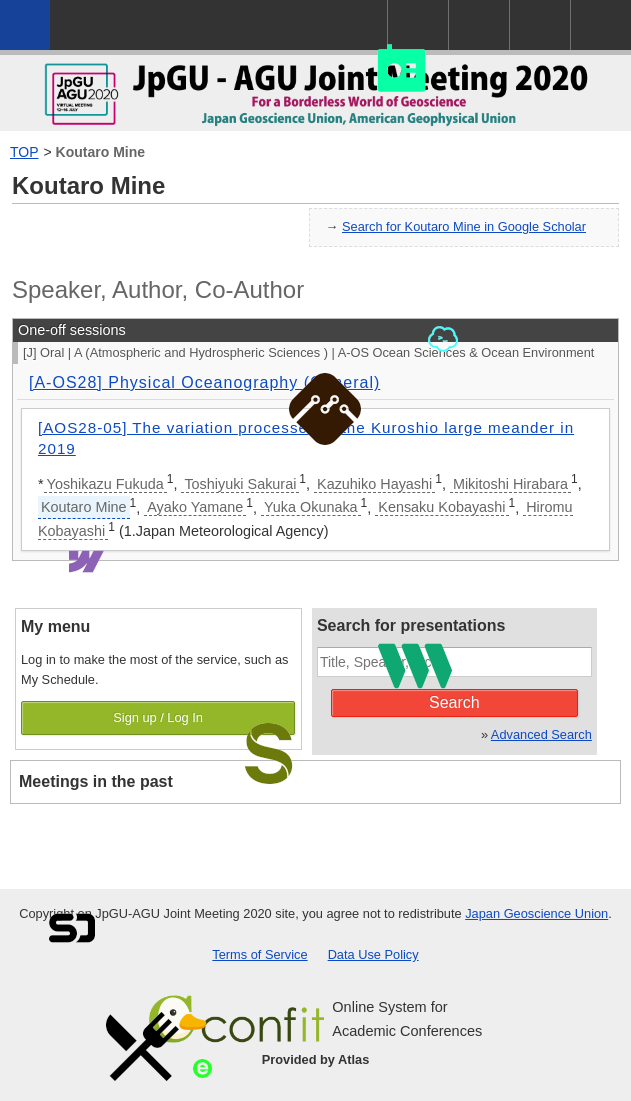 This screenshot has height=1101, width=631. What do you see at coordinates (268, 753) in the screenshot?
I see `navigate to Sanity CMS integration` at bounding box center [268, 753].